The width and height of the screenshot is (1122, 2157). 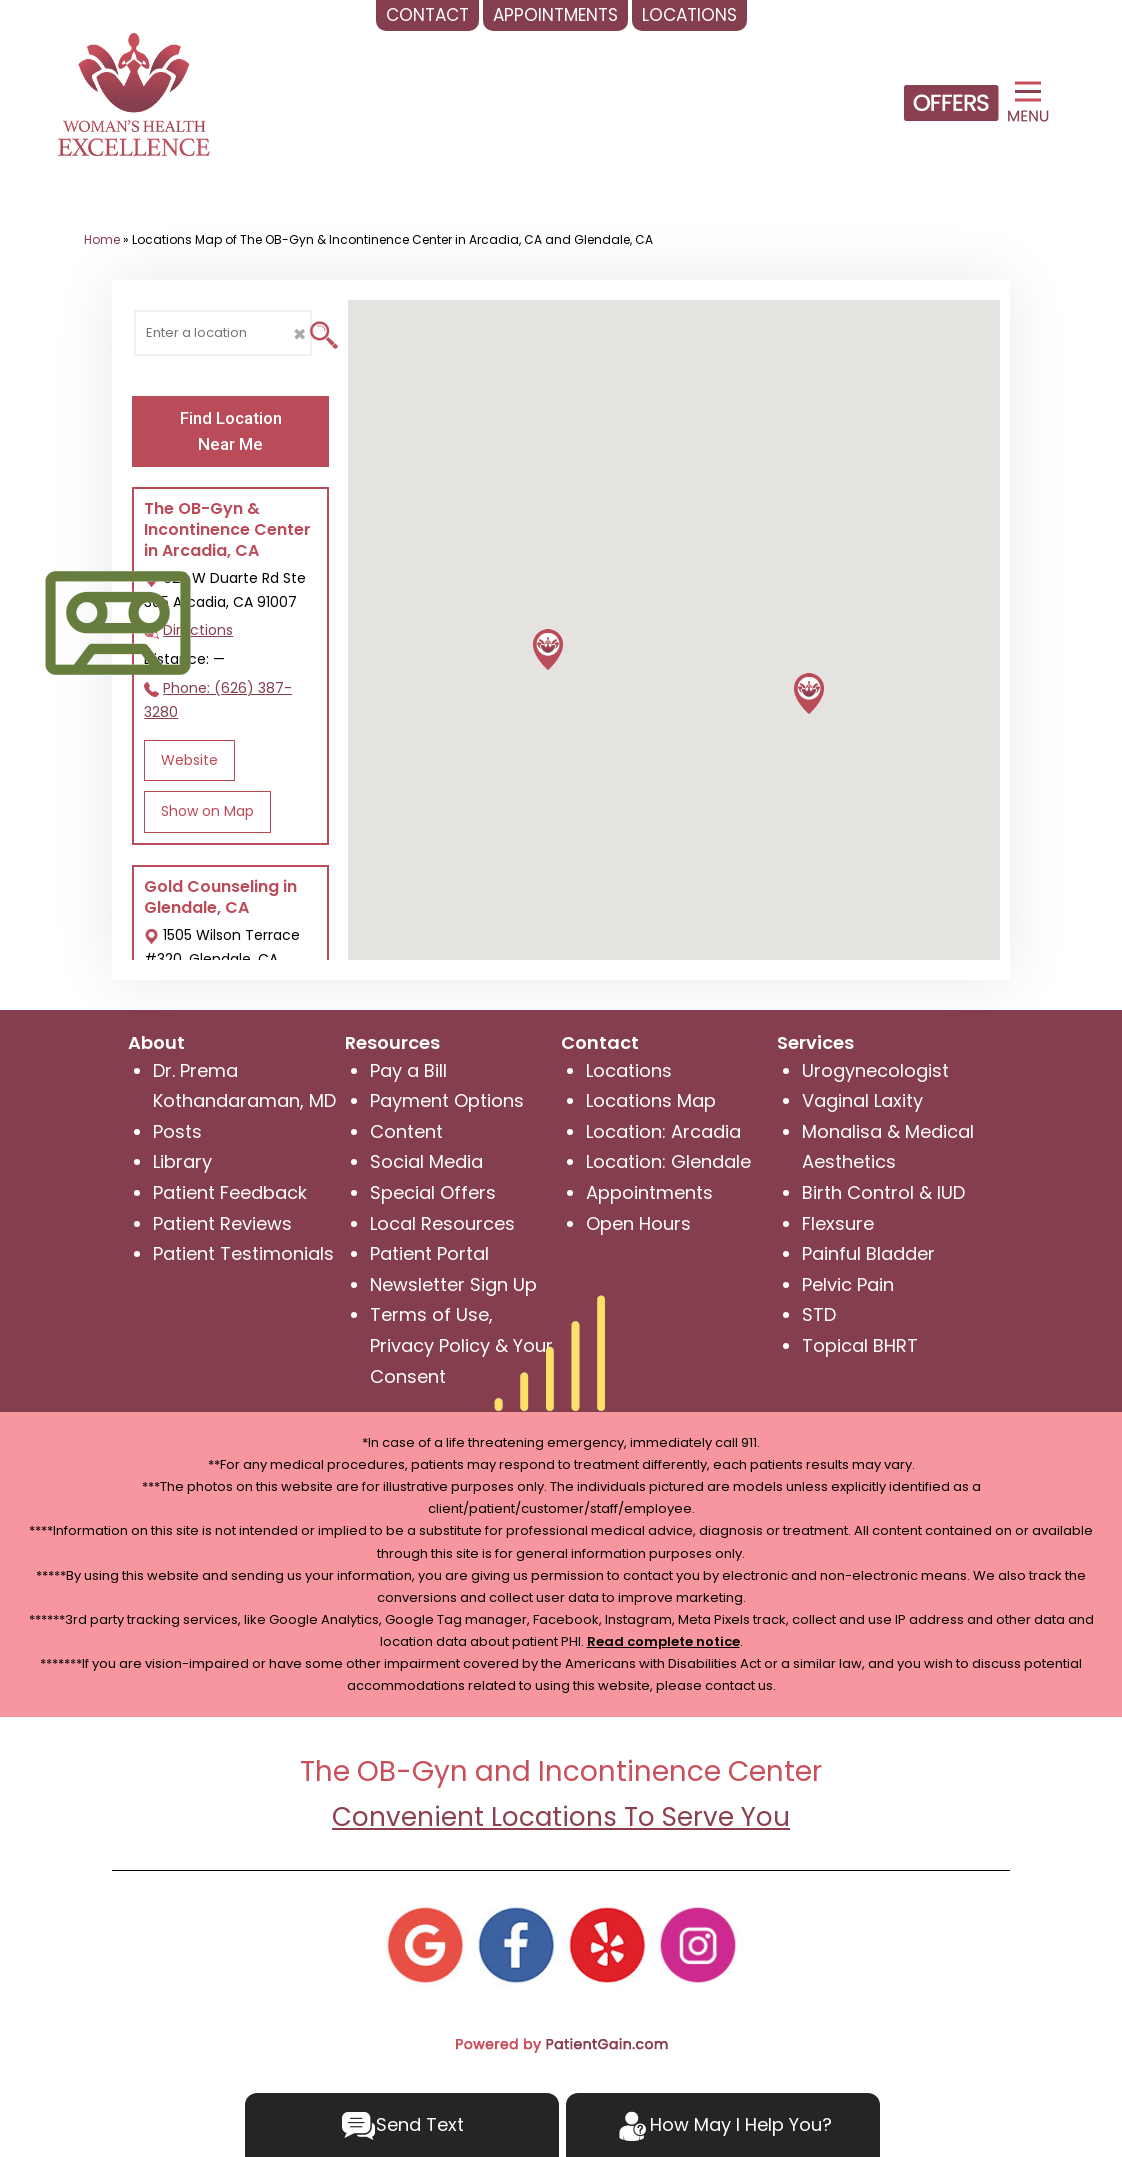 I want to click on access audio recordings or voice memos, so click(x=118, y=623).